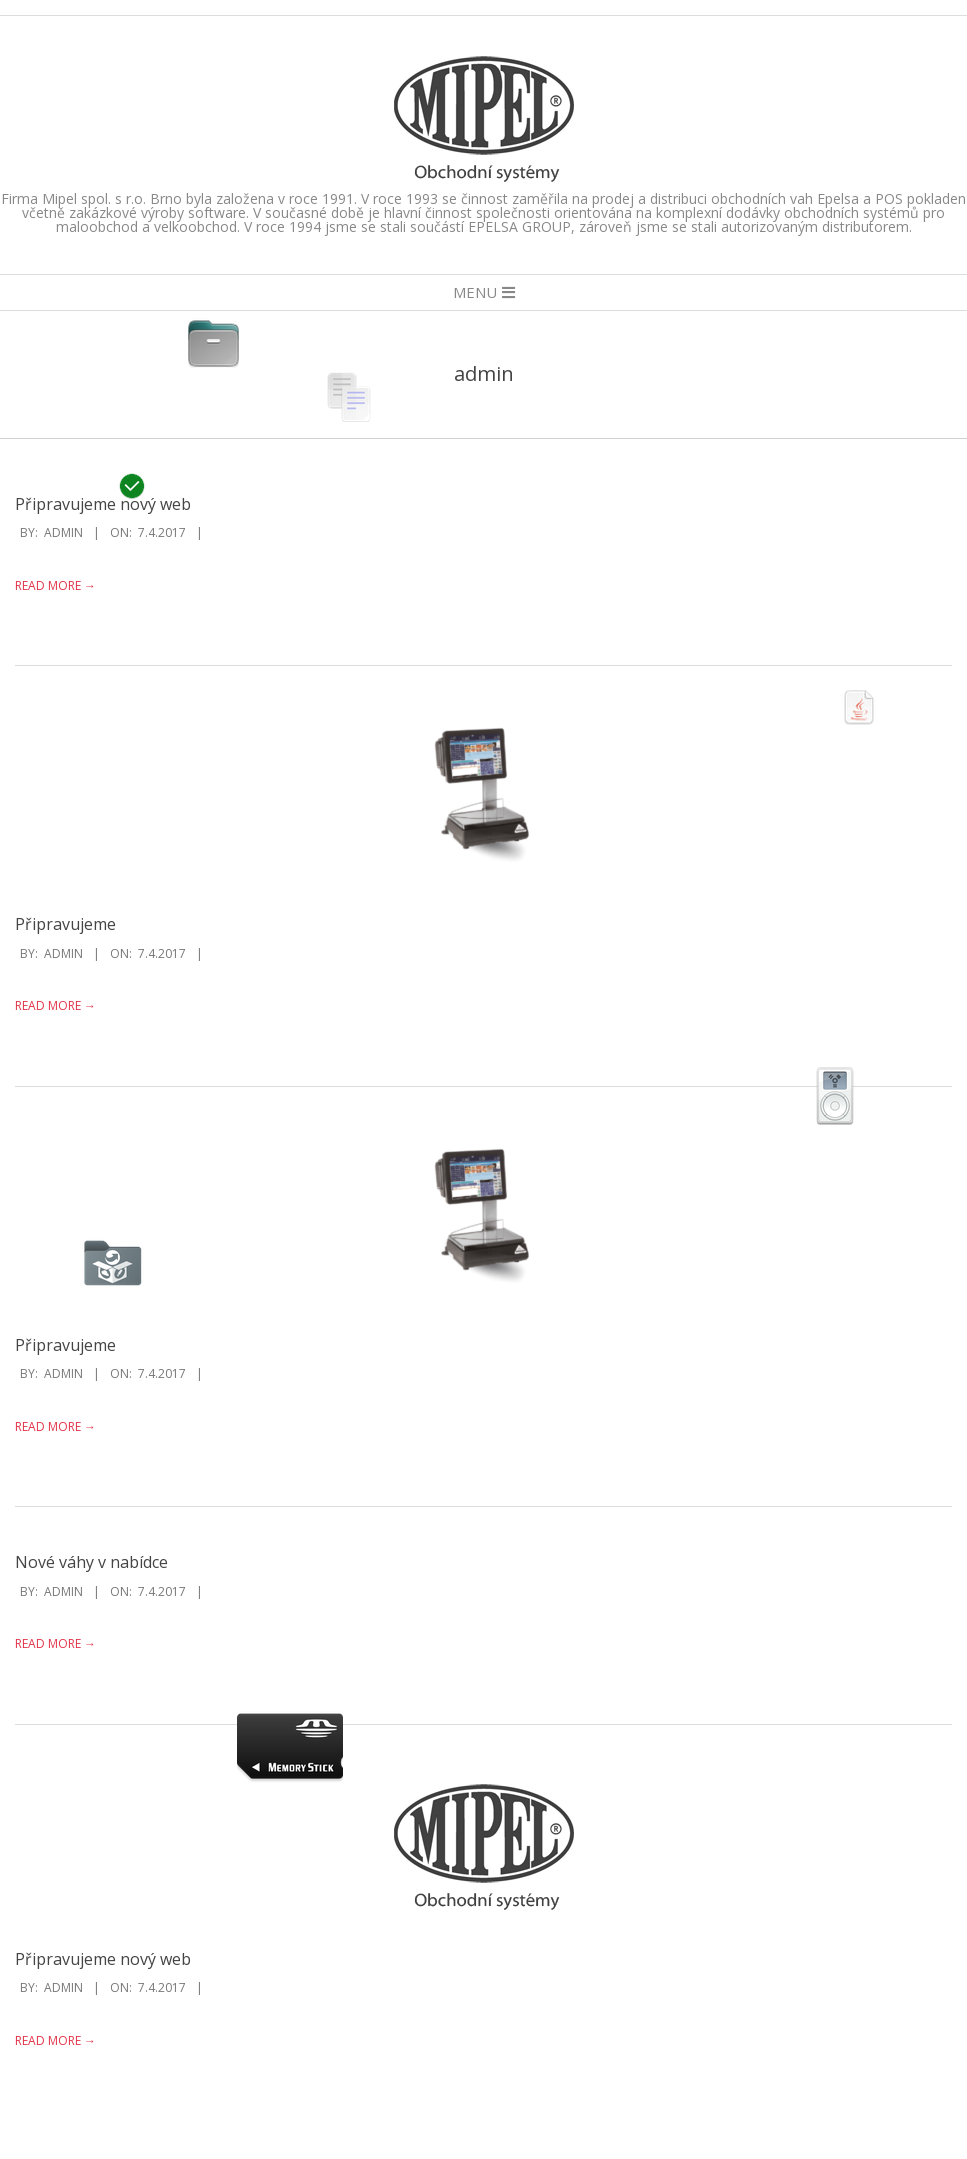 The image size is (967, 2159). What do you see at coordinates (213, 343) in the screenshot?
I see `open the file manager application` at bounding box center [213, 343].